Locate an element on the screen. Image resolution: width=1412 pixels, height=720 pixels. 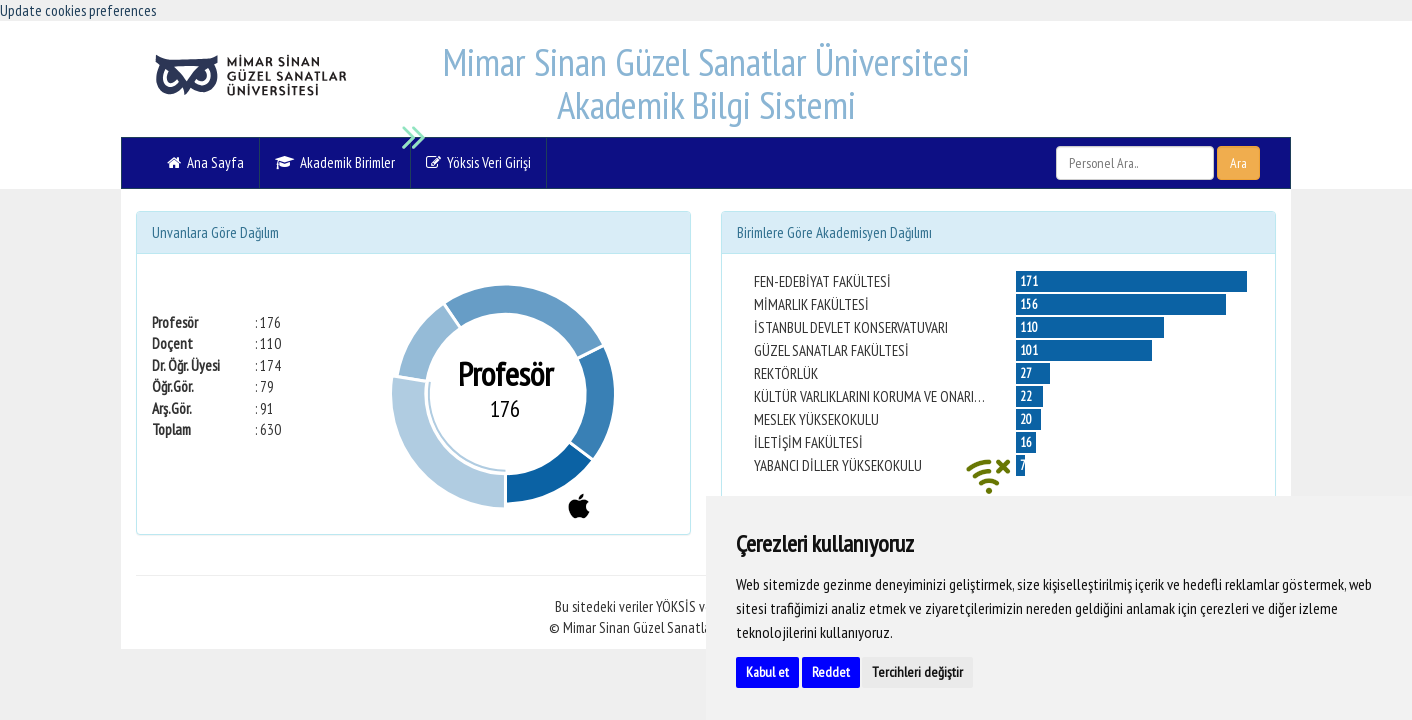
sign in with Apple is located at coordinates (579, 506).